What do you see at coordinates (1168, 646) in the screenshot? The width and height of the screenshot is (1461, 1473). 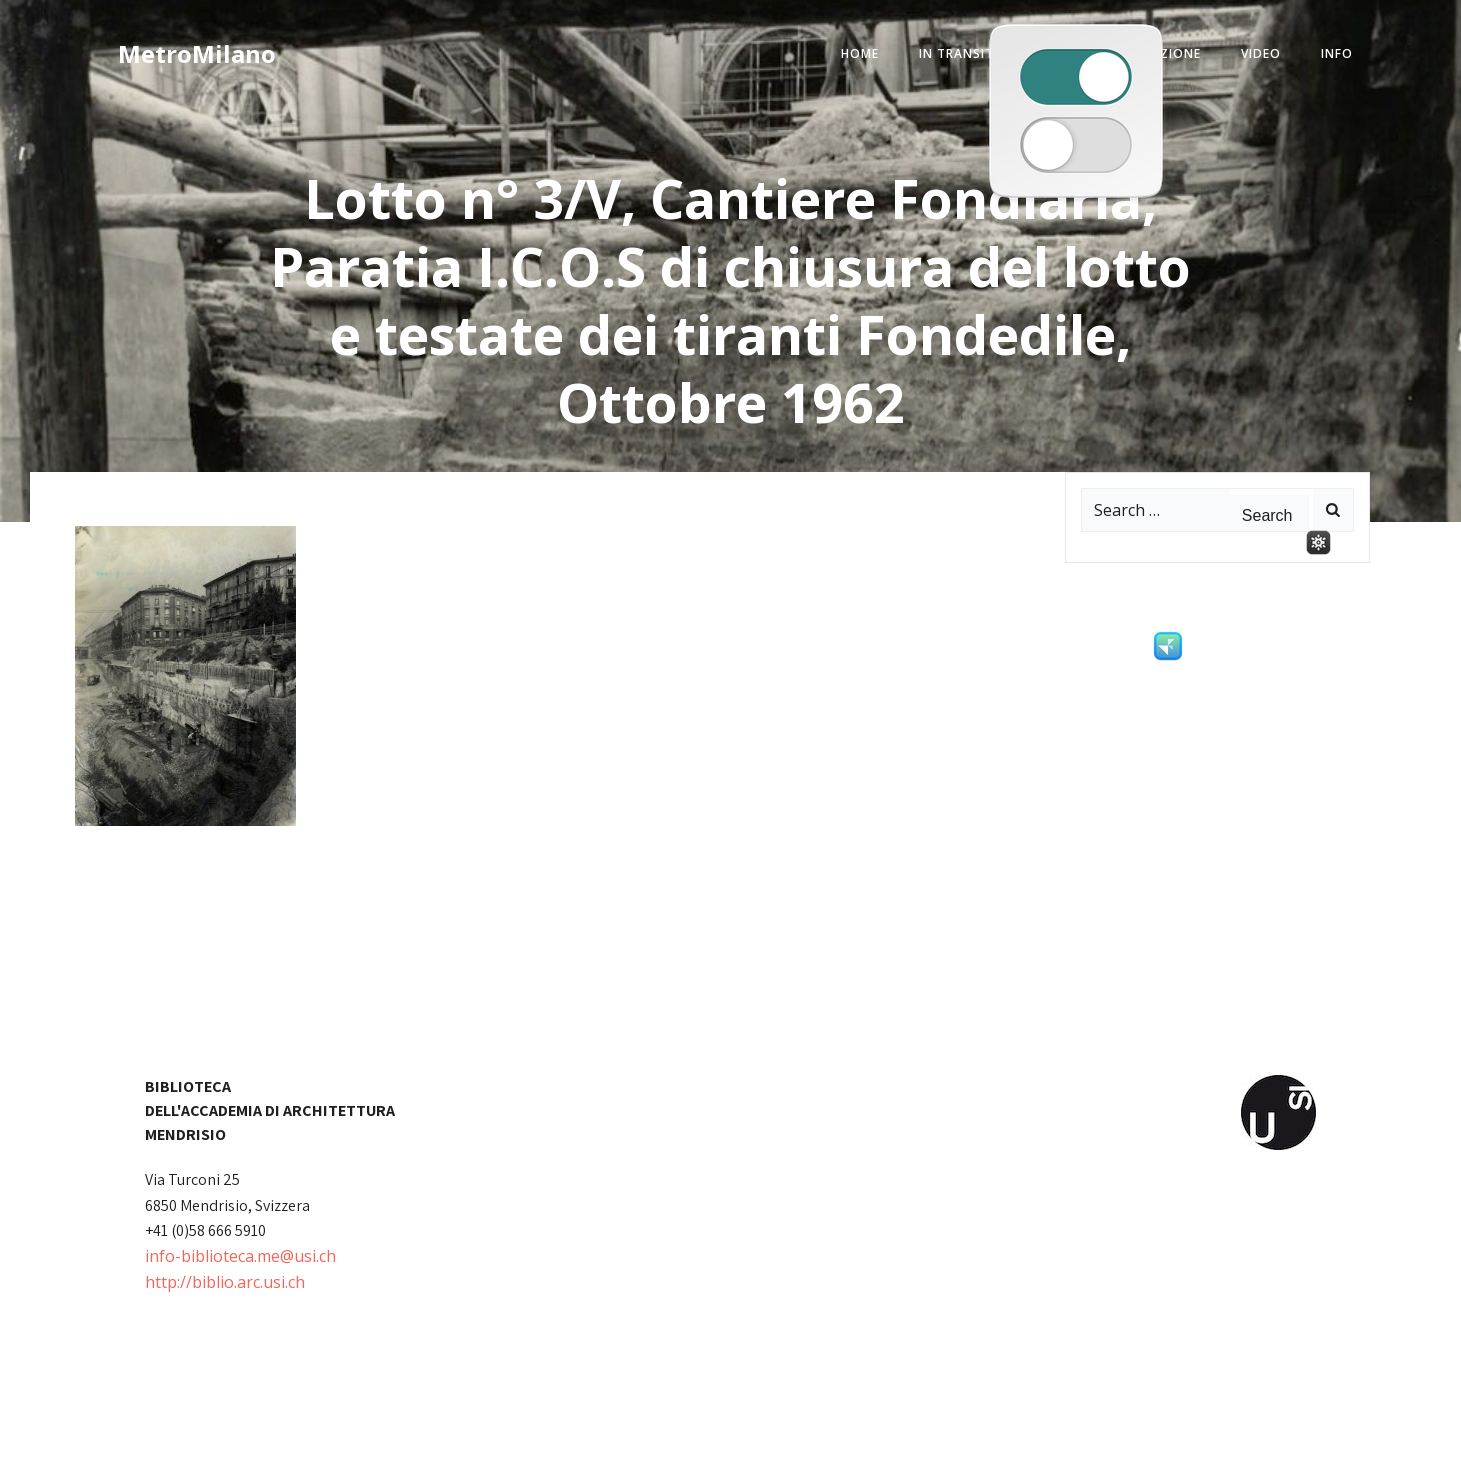 I see `open the adwaita demo app` at bounding box center [1168, 646].